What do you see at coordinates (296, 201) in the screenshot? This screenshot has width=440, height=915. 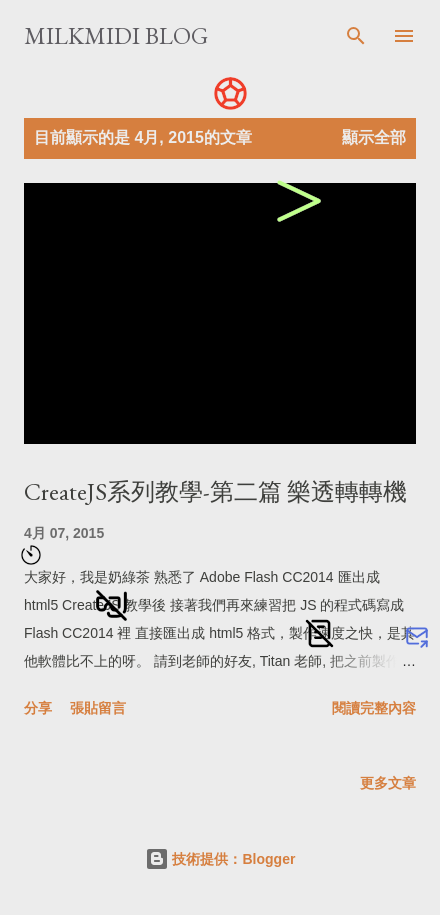 I see `navigate to the next item or page` at bounding box center [296, 201].